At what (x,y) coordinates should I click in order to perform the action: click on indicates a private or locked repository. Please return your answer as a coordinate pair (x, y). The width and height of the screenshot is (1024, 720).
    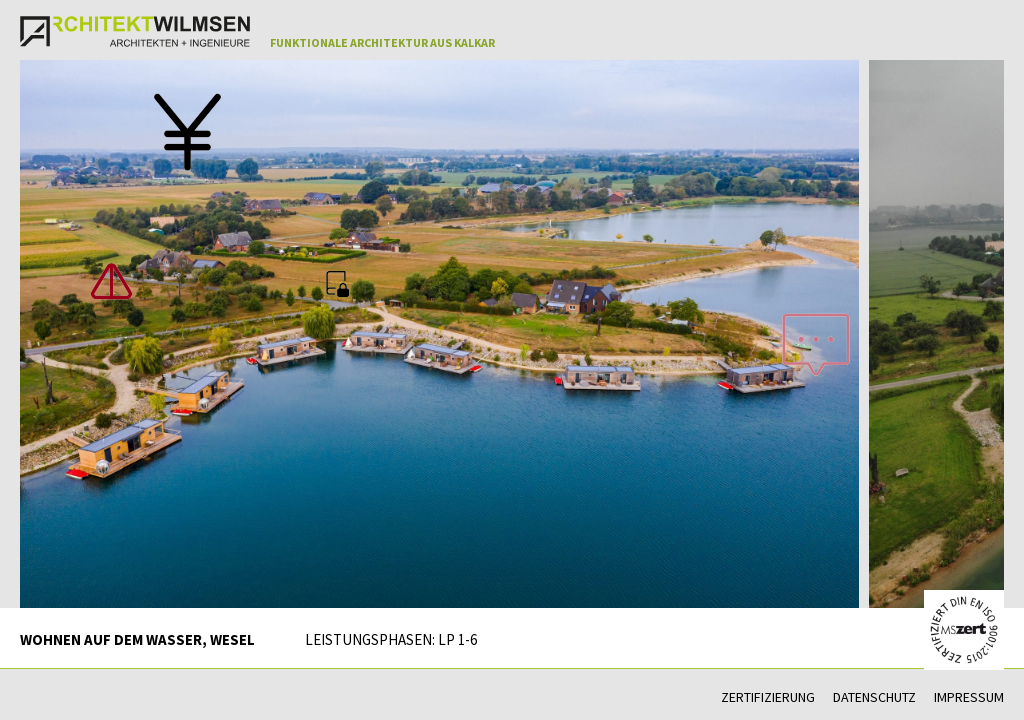
    Looking at the image, I should click on (336, 284).